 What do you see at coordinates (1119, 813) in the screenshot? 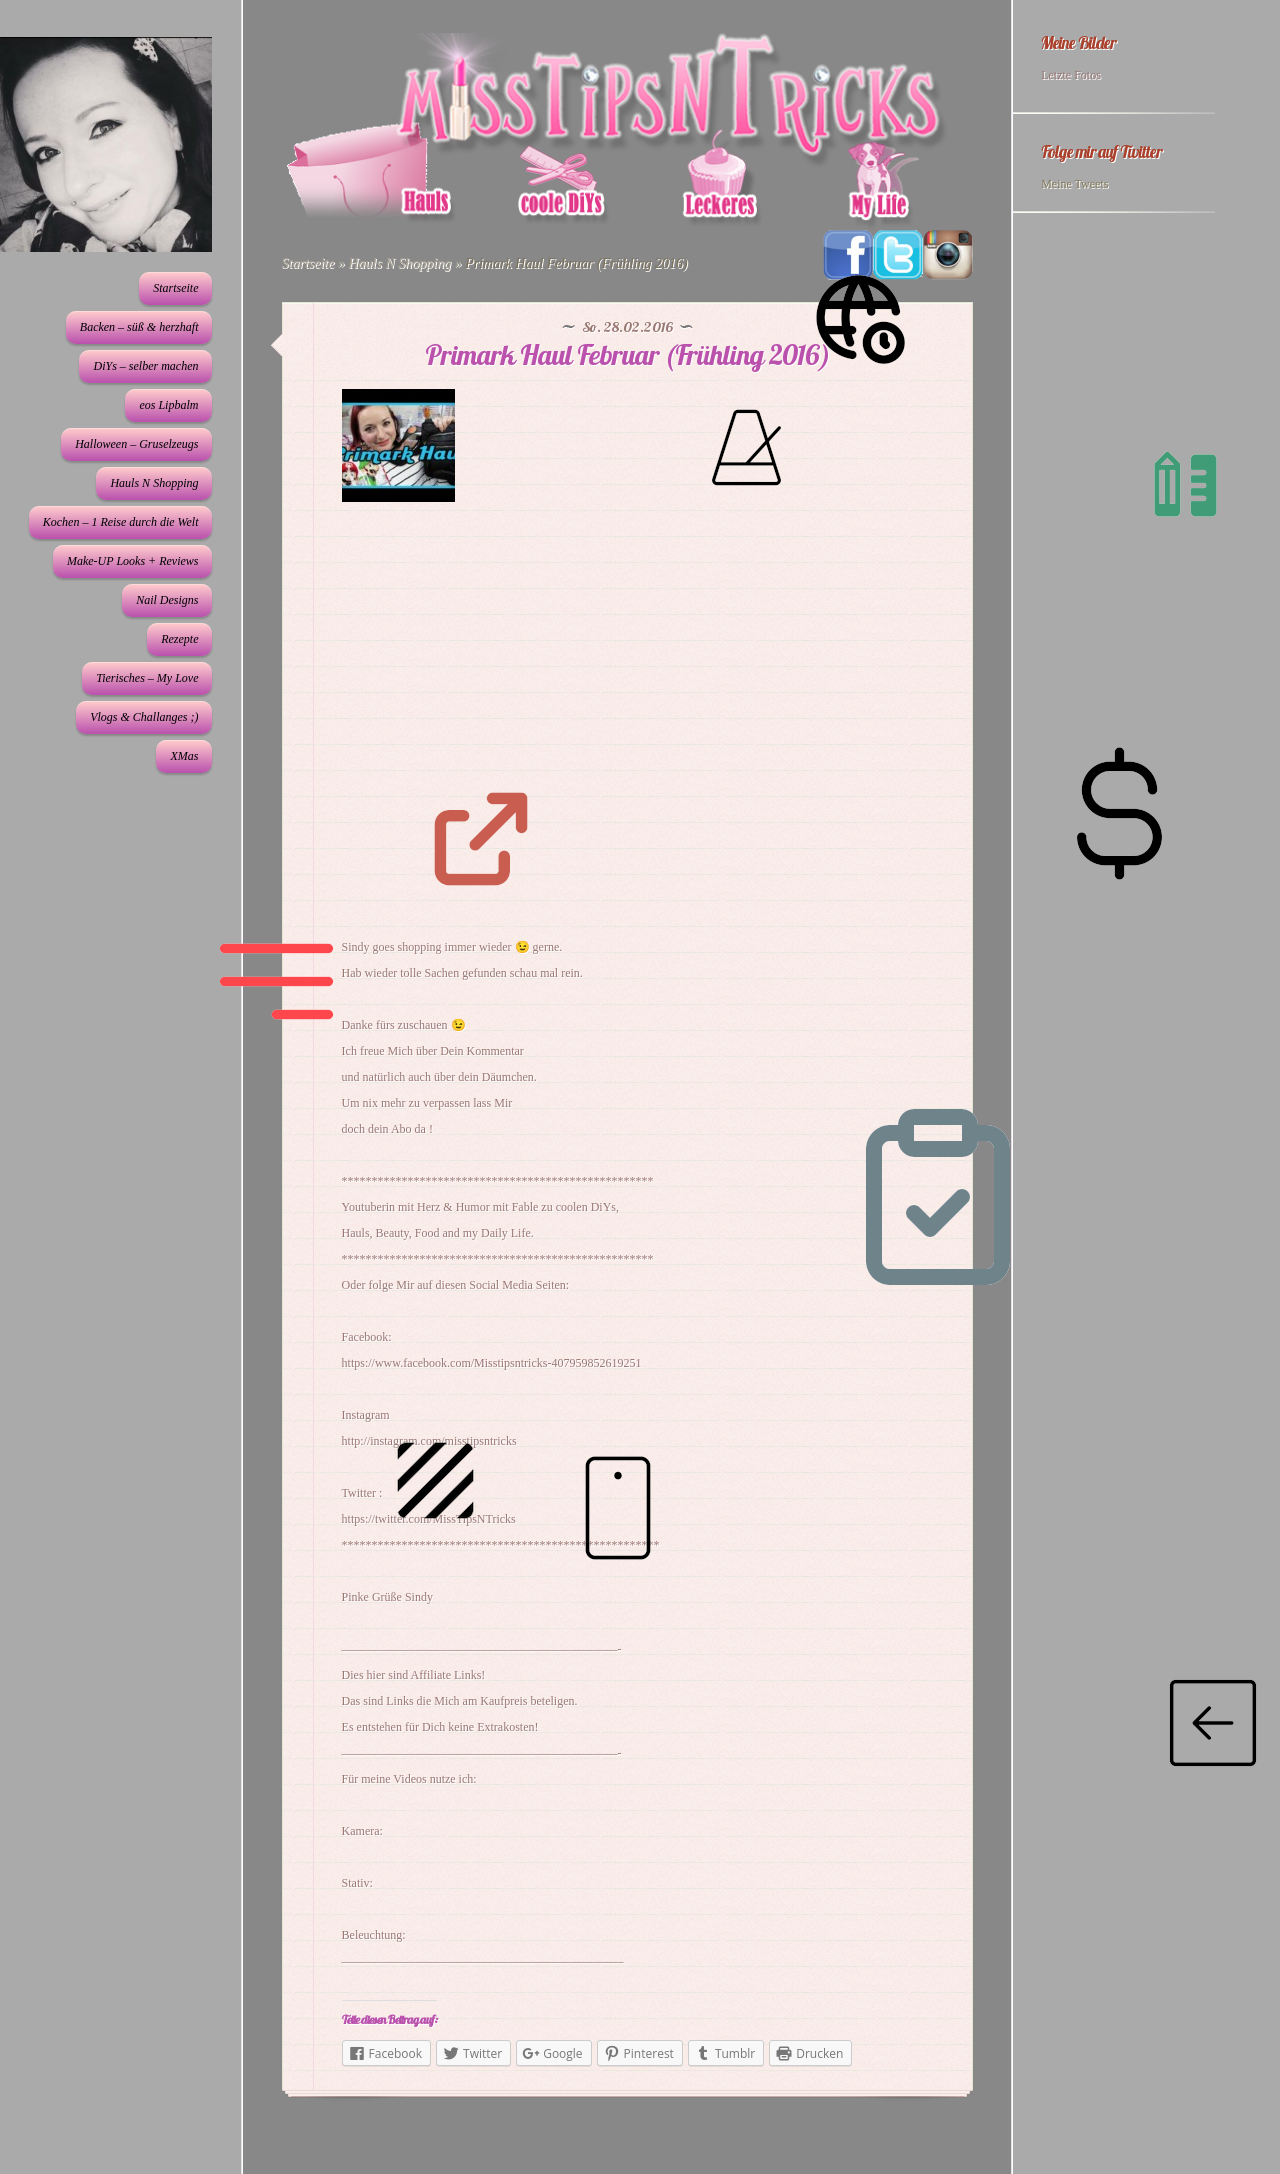
I see `view pricing or payment options` at bounding box center [1119, 813].